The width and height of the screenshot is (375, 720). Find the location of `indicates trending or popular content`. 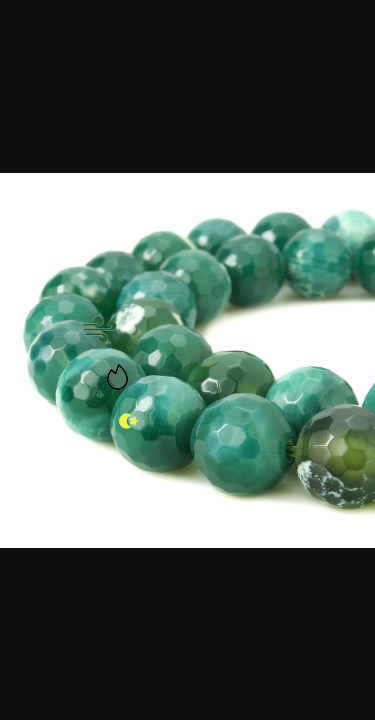

indicates trending or popular content is located at coordinates (117, 377).